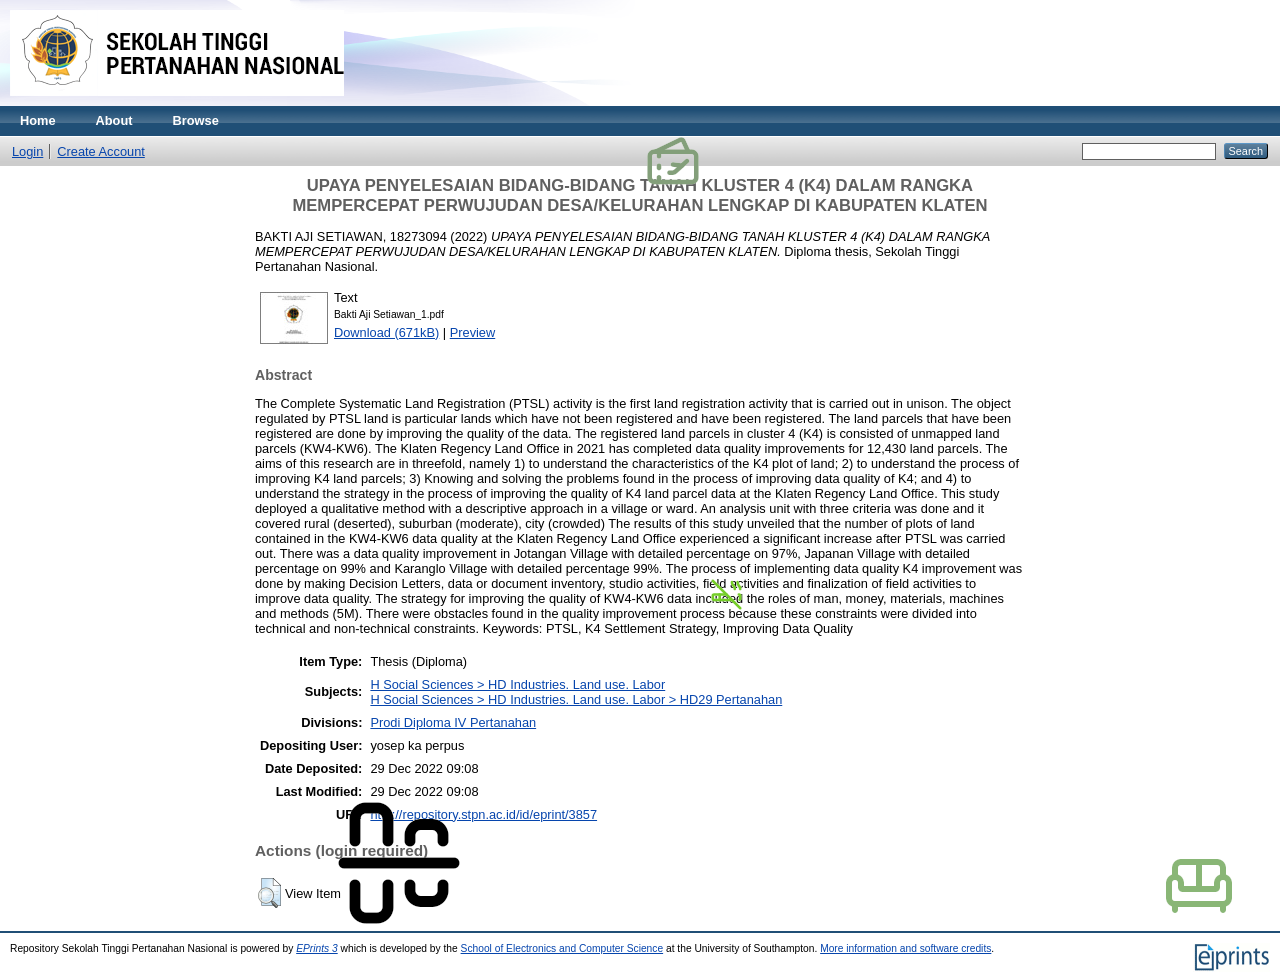 The width and height of the screenshot is (1280, 974). I want to click on browse furniture or home decor items, so click(1199, 886).